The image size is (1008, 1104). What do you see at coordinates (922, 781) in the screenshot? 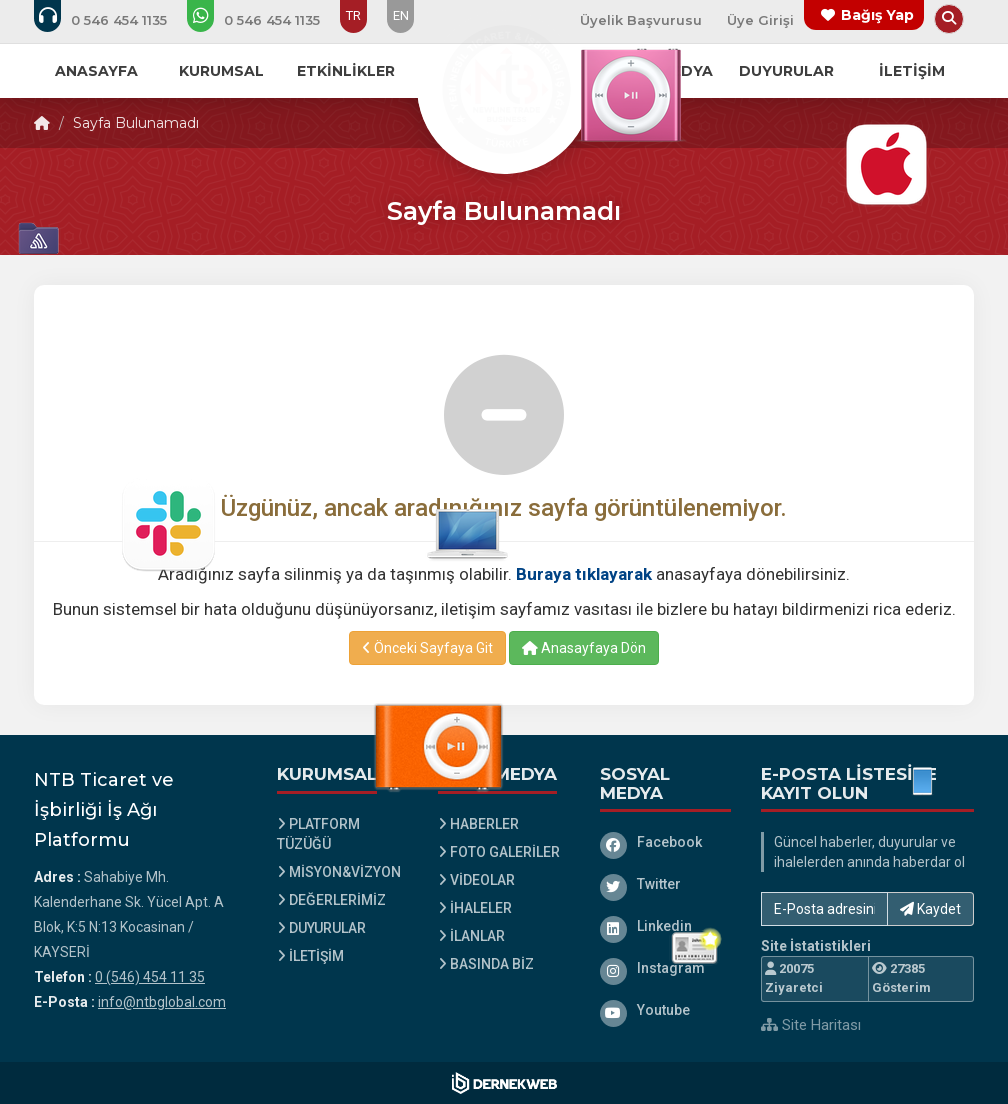
I see `iPad Air 3 with cellular connectivity` at bounding box center [922, 781].